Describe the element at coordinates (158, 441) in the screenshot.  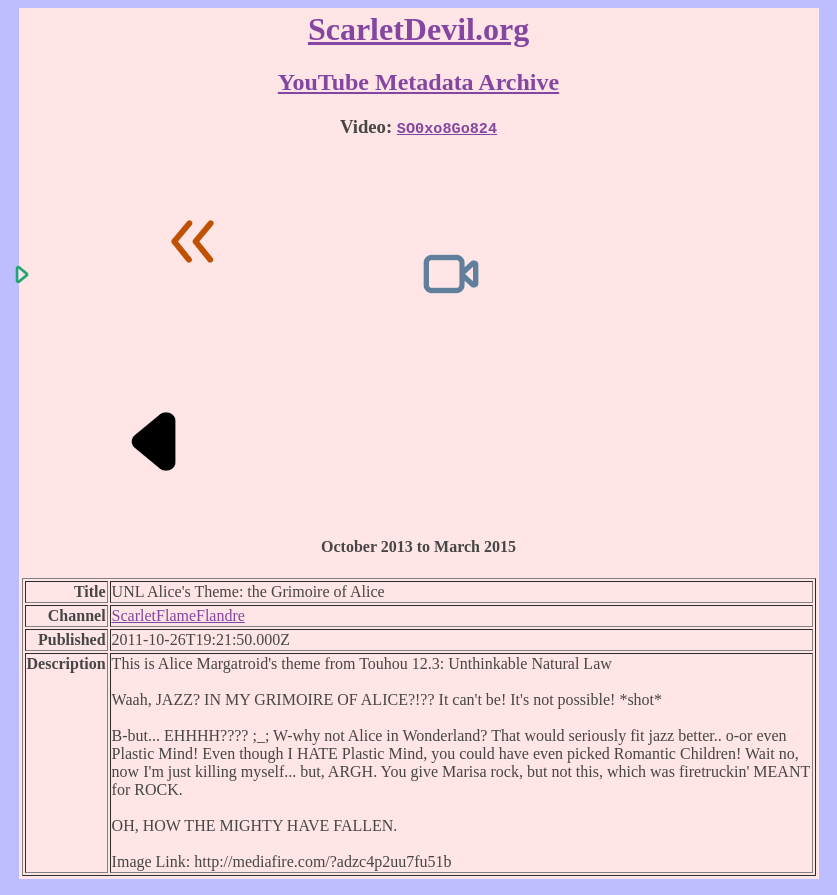
I see `go back to the previous screen` at that location.